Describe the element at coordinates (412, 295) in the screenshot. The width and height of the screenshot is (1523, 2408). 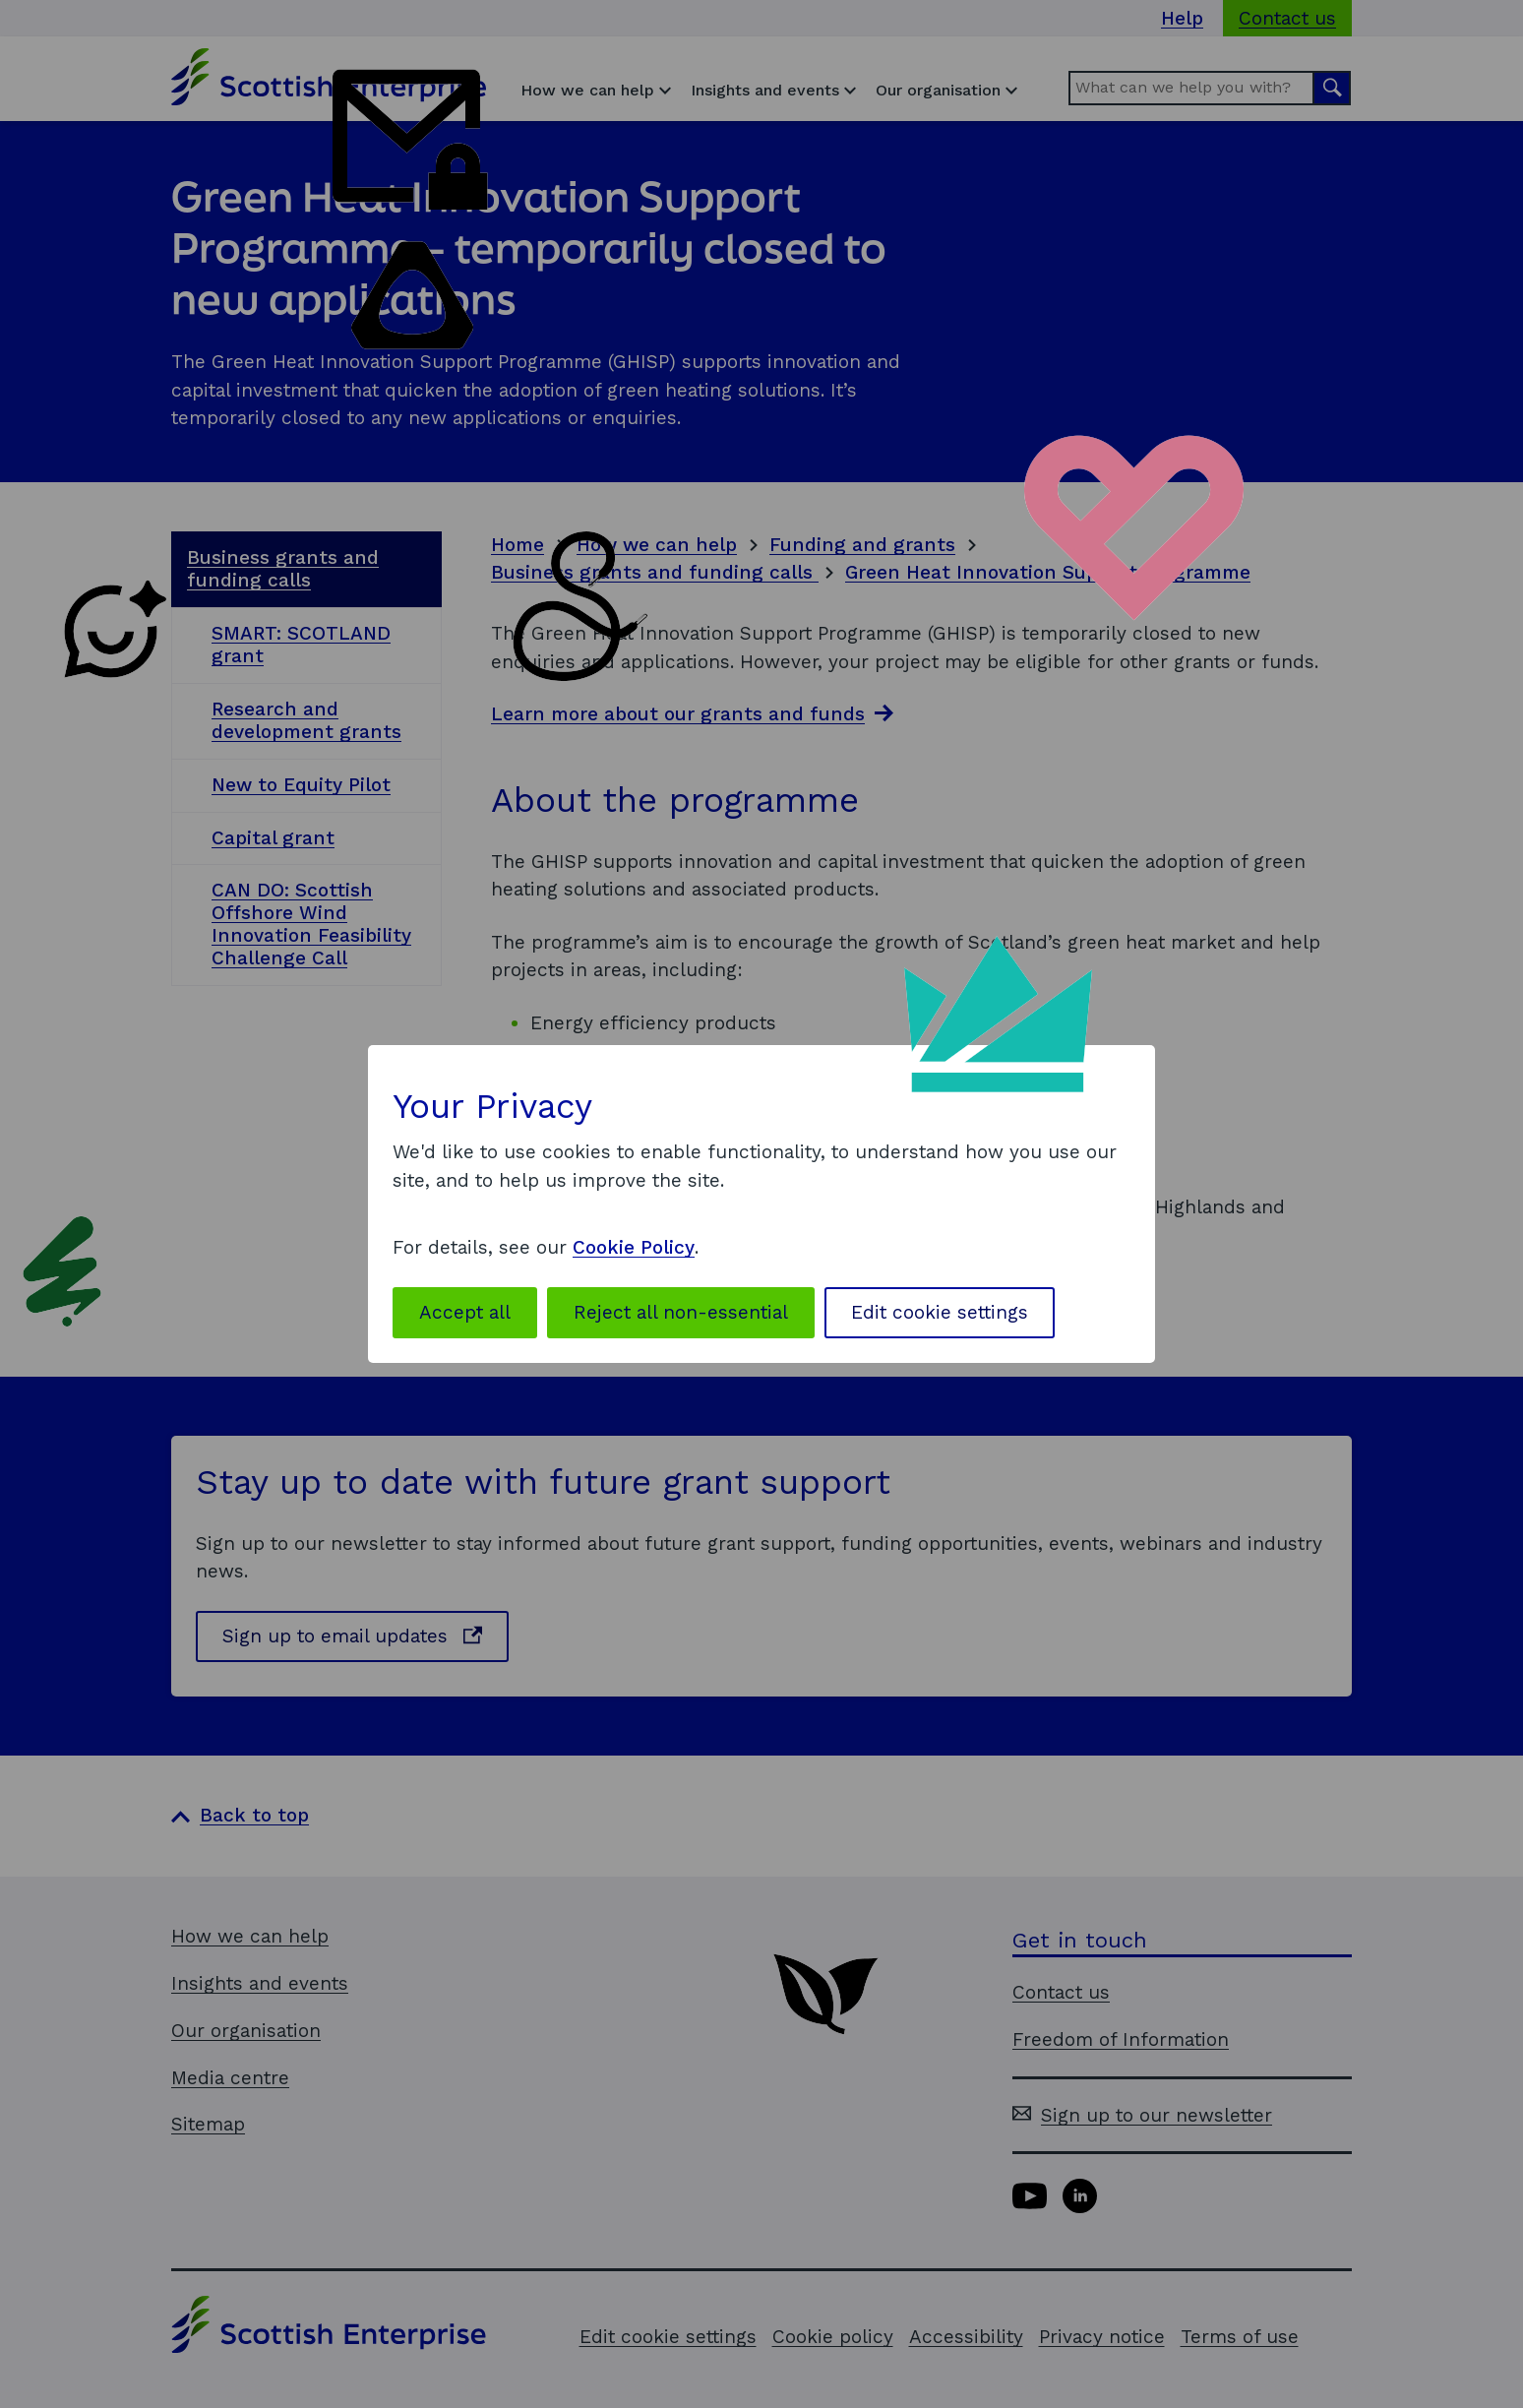
I see `HTC Vive brand logo` at that location.